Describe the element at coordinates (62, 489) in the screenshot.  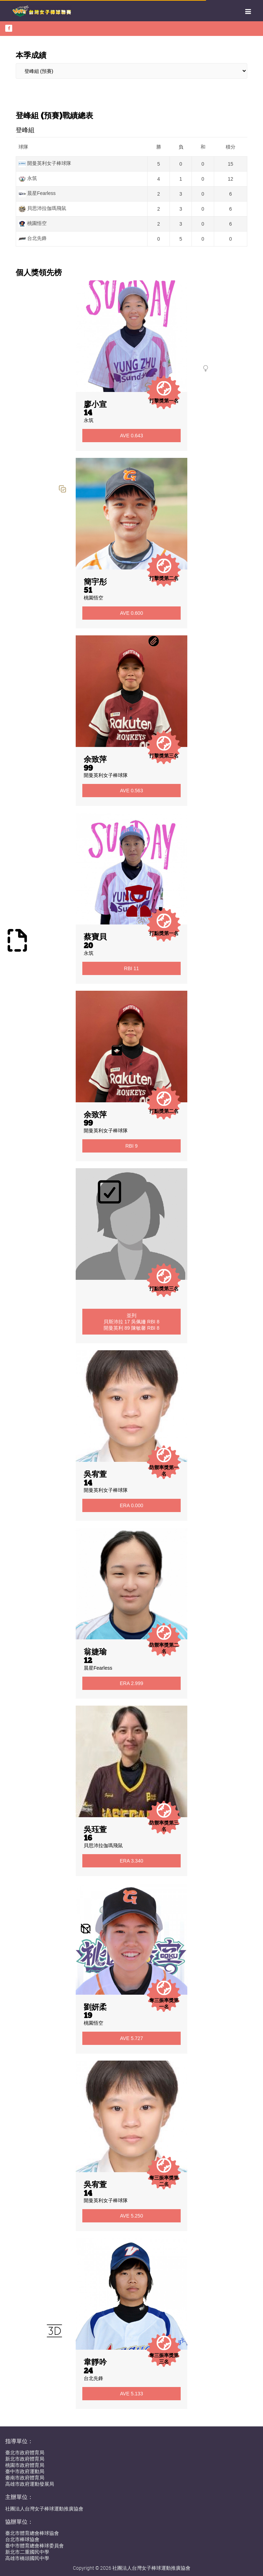
I see `content copied to clipboard successfully` at that location.